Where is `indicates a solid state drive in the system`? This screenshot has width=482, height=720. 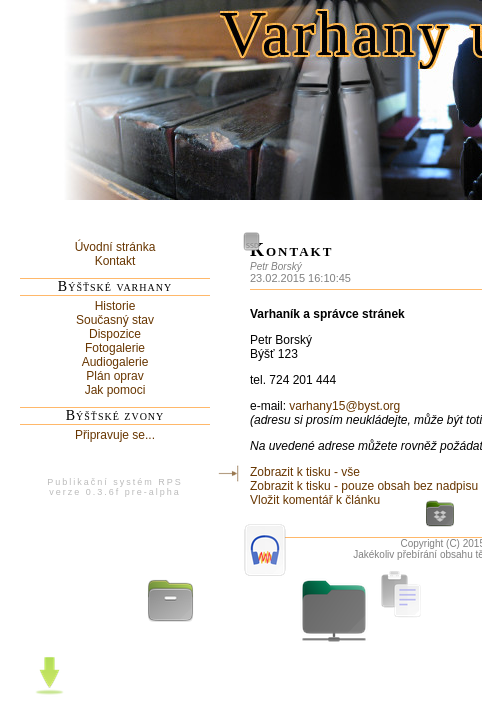 indicates a solid state drive in the system is located at coordinates (251, 241).